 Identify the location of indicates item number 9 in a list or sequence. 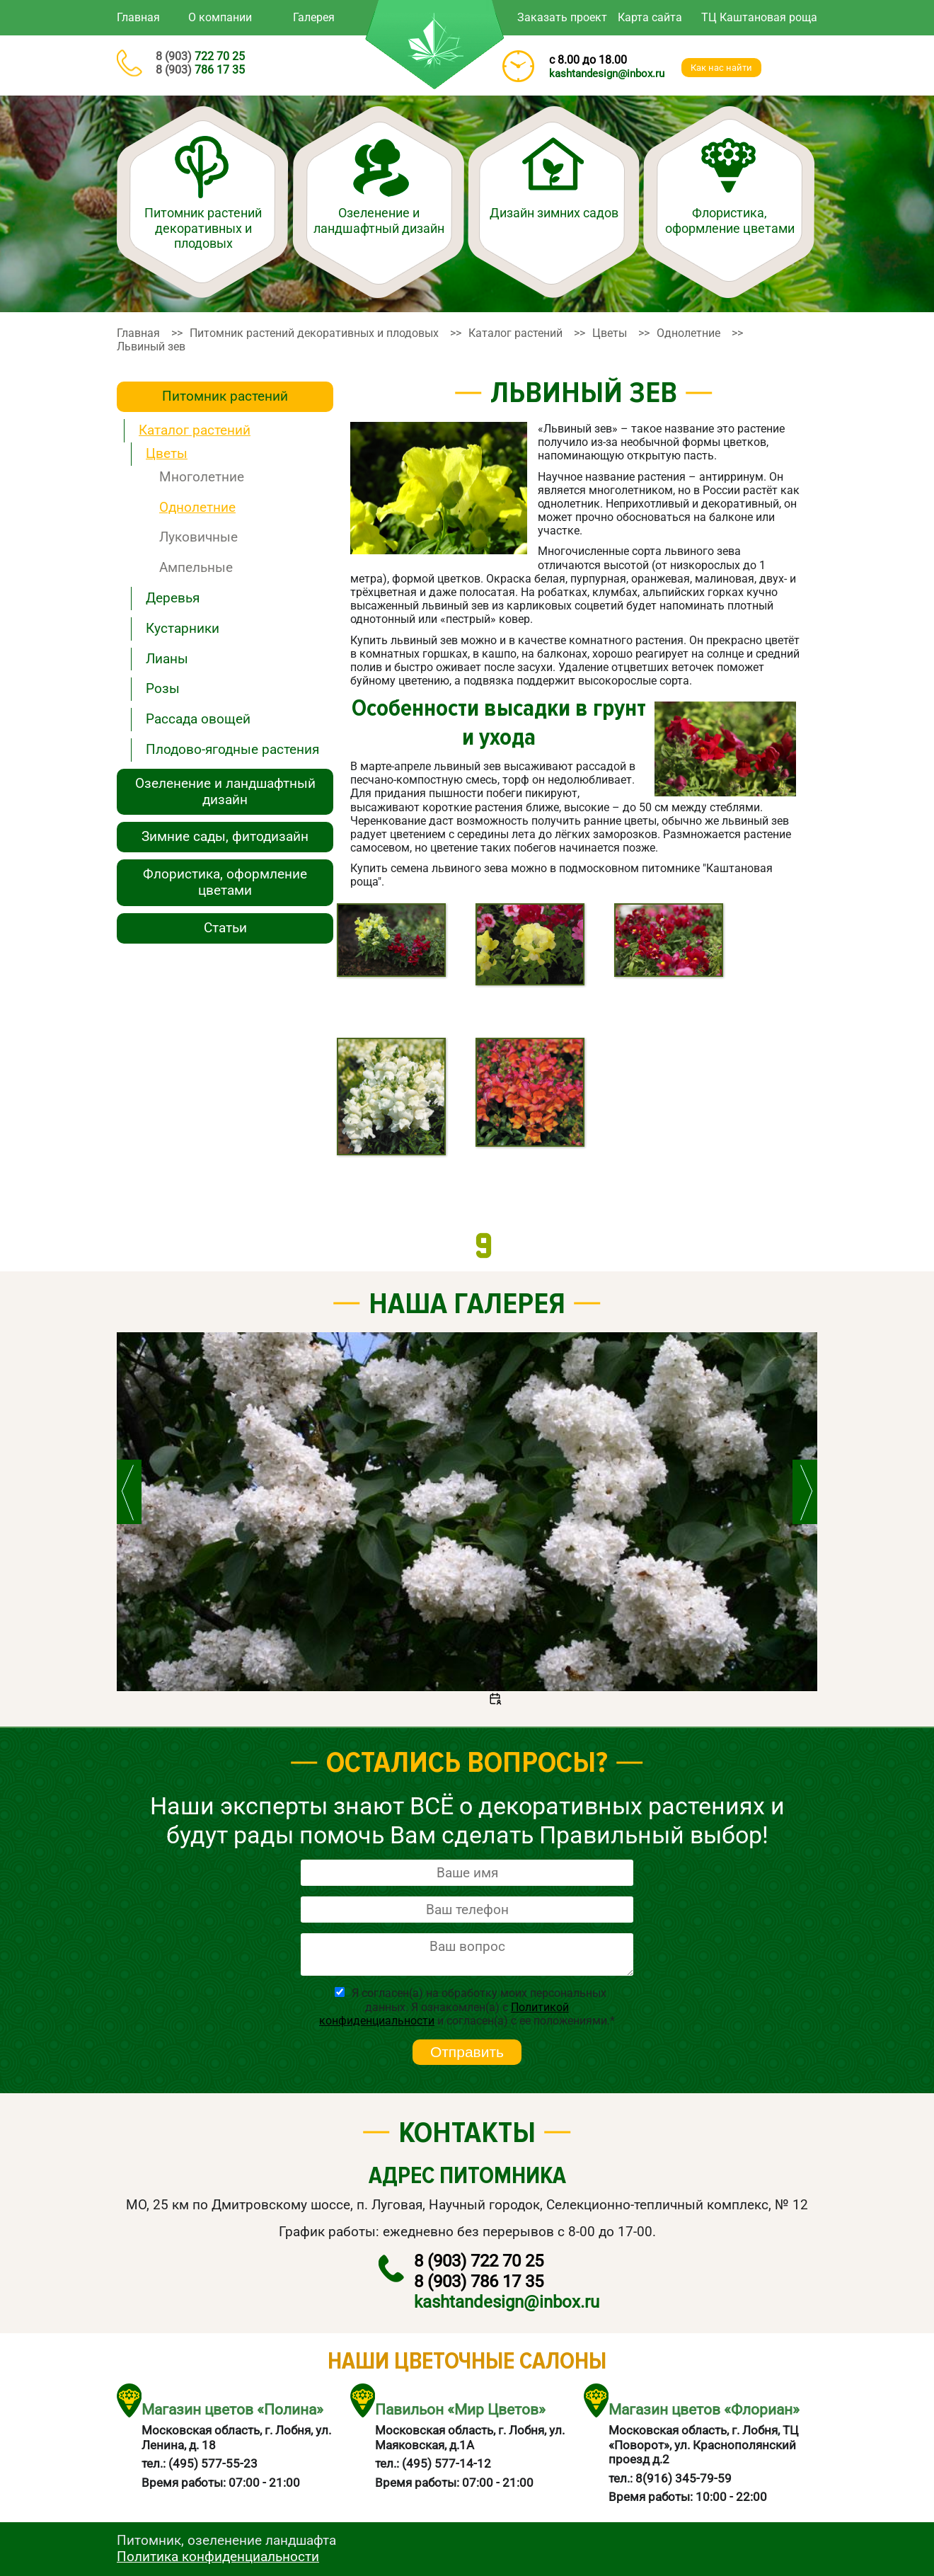
(483, 1245).